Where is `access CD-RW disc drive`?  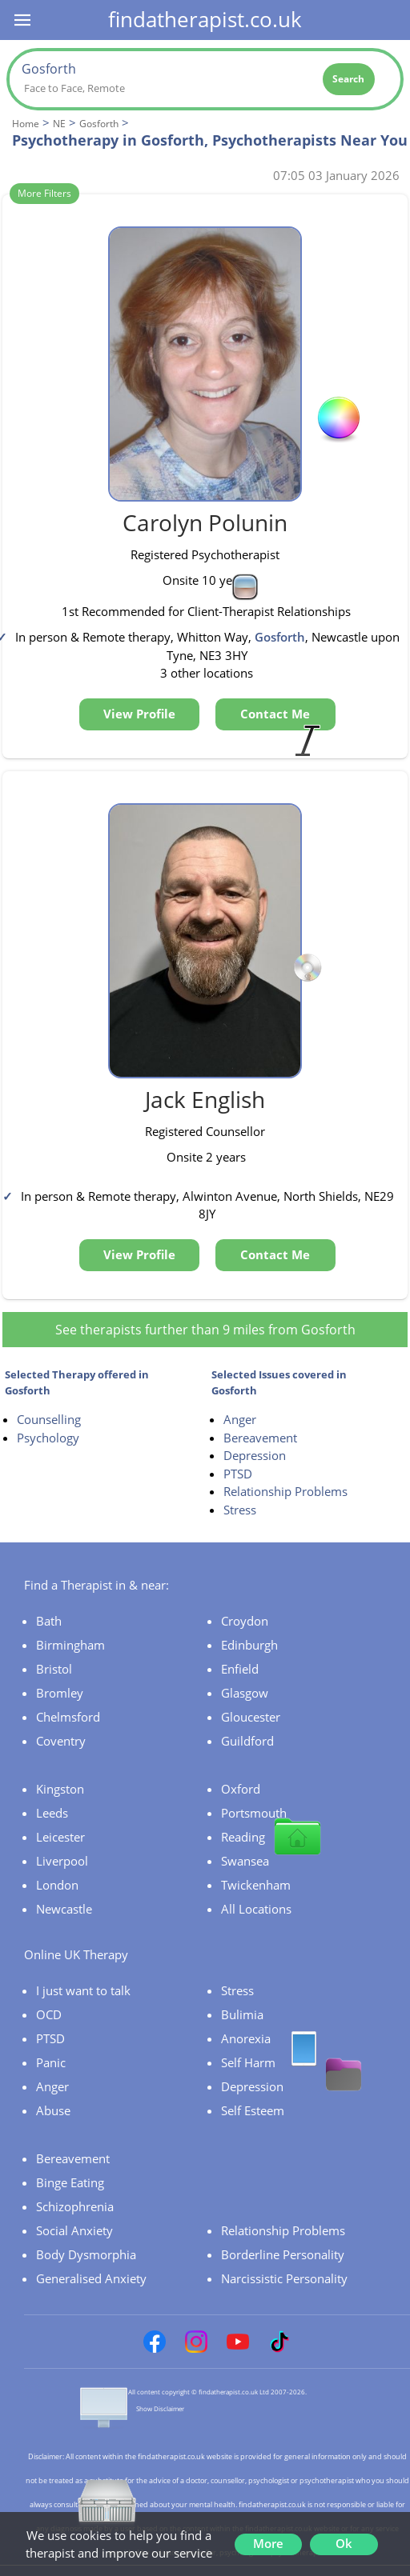 access CD-RW disc drive is located at coordinates (308, 968).